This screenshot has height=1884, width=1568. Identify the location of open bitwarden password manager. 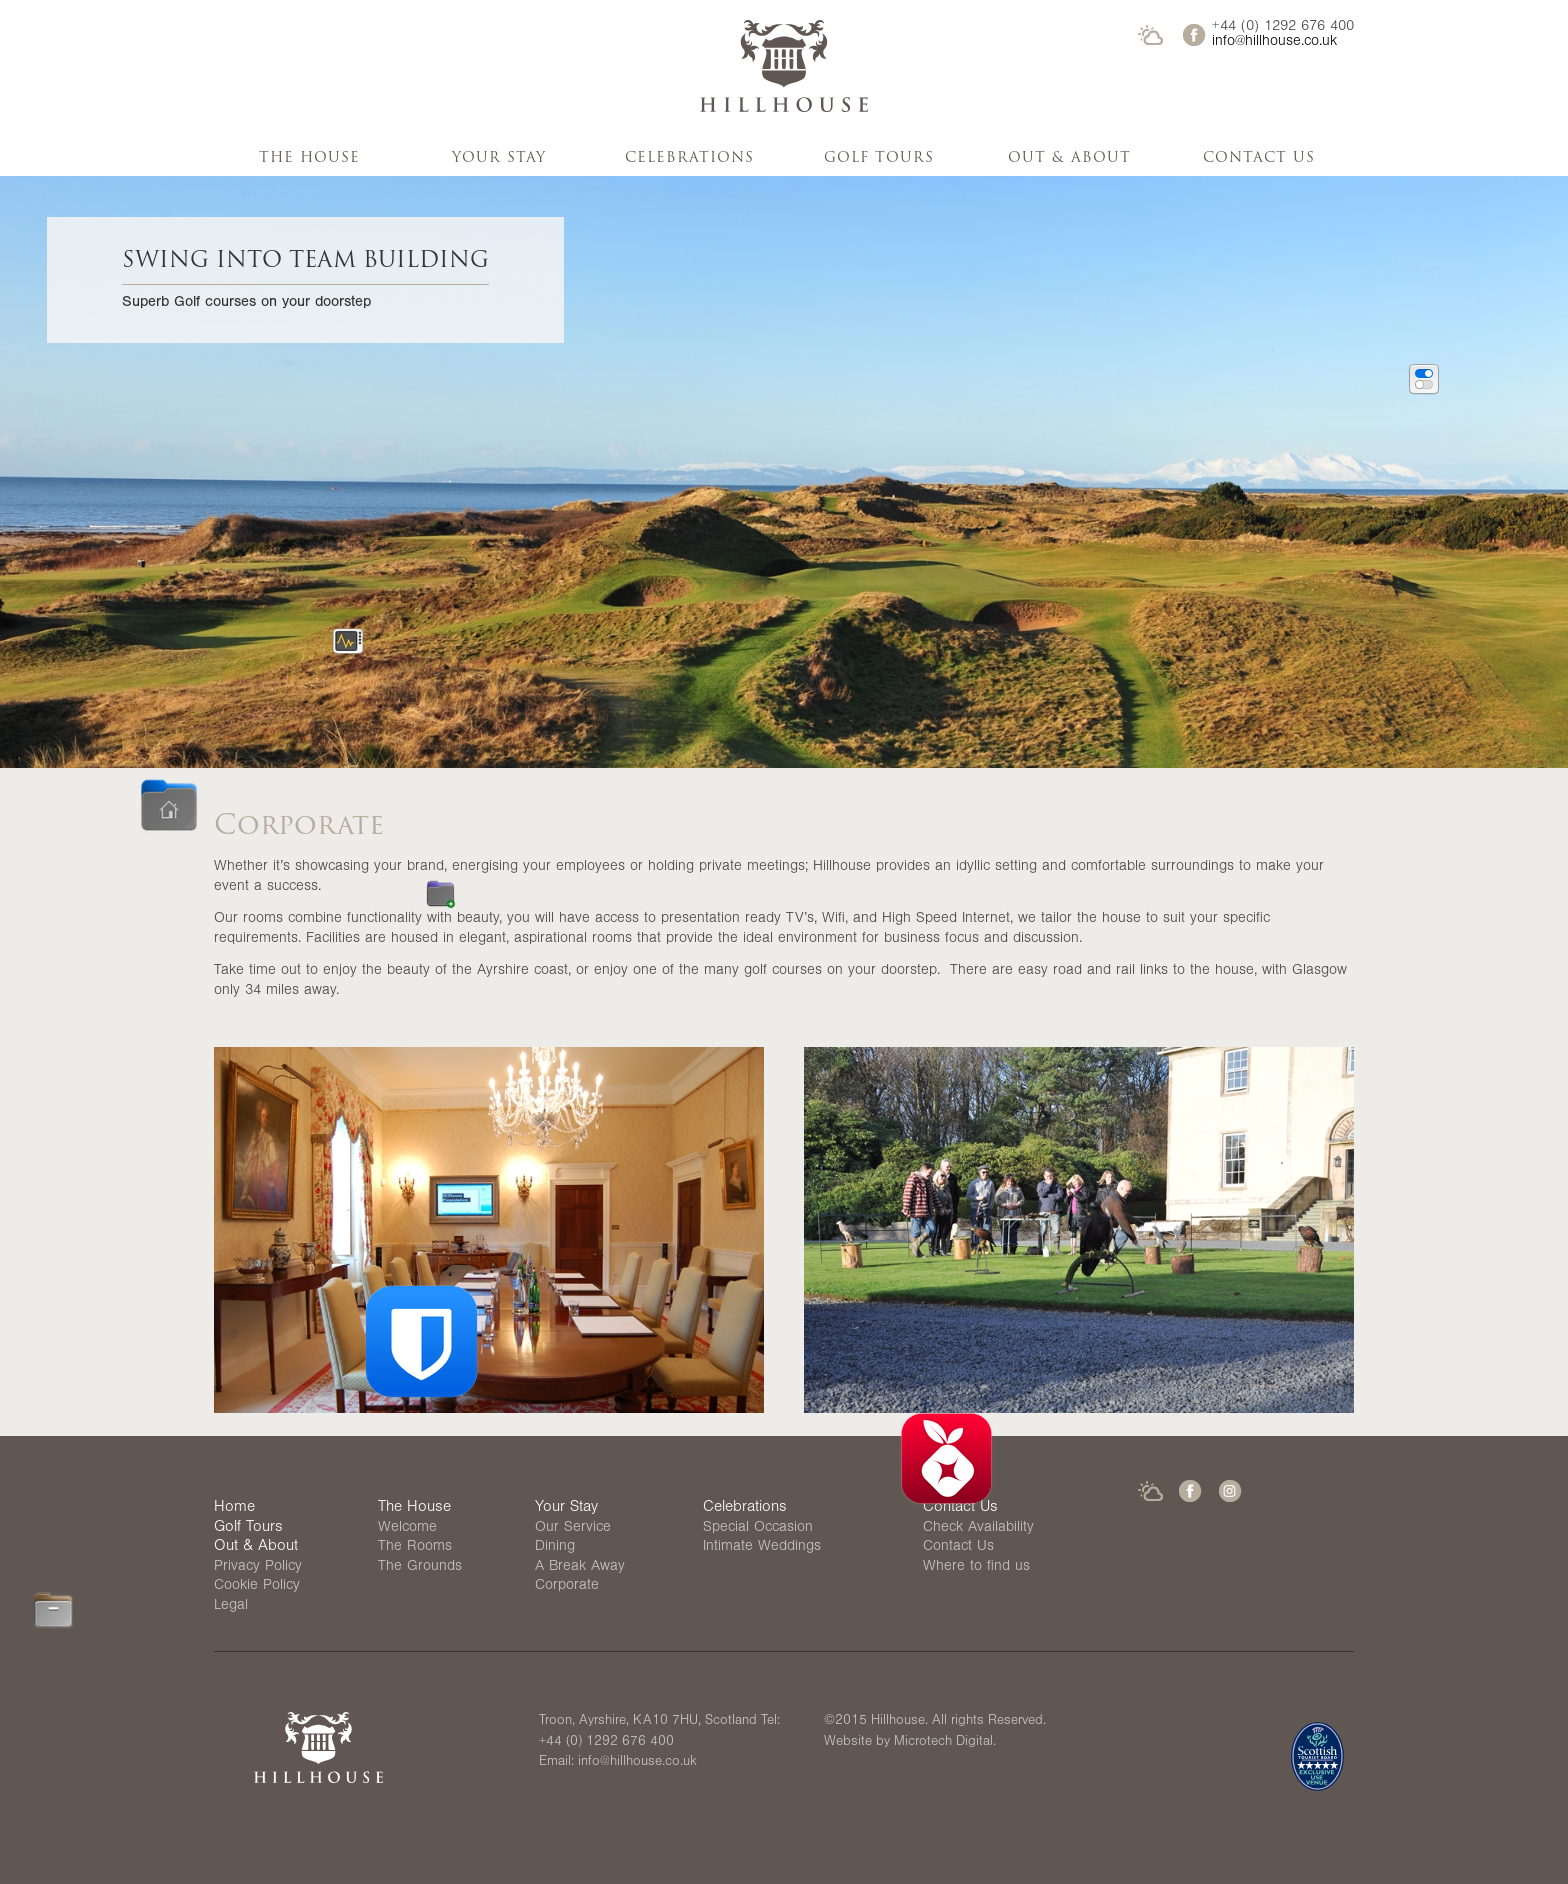
(421, 1341).